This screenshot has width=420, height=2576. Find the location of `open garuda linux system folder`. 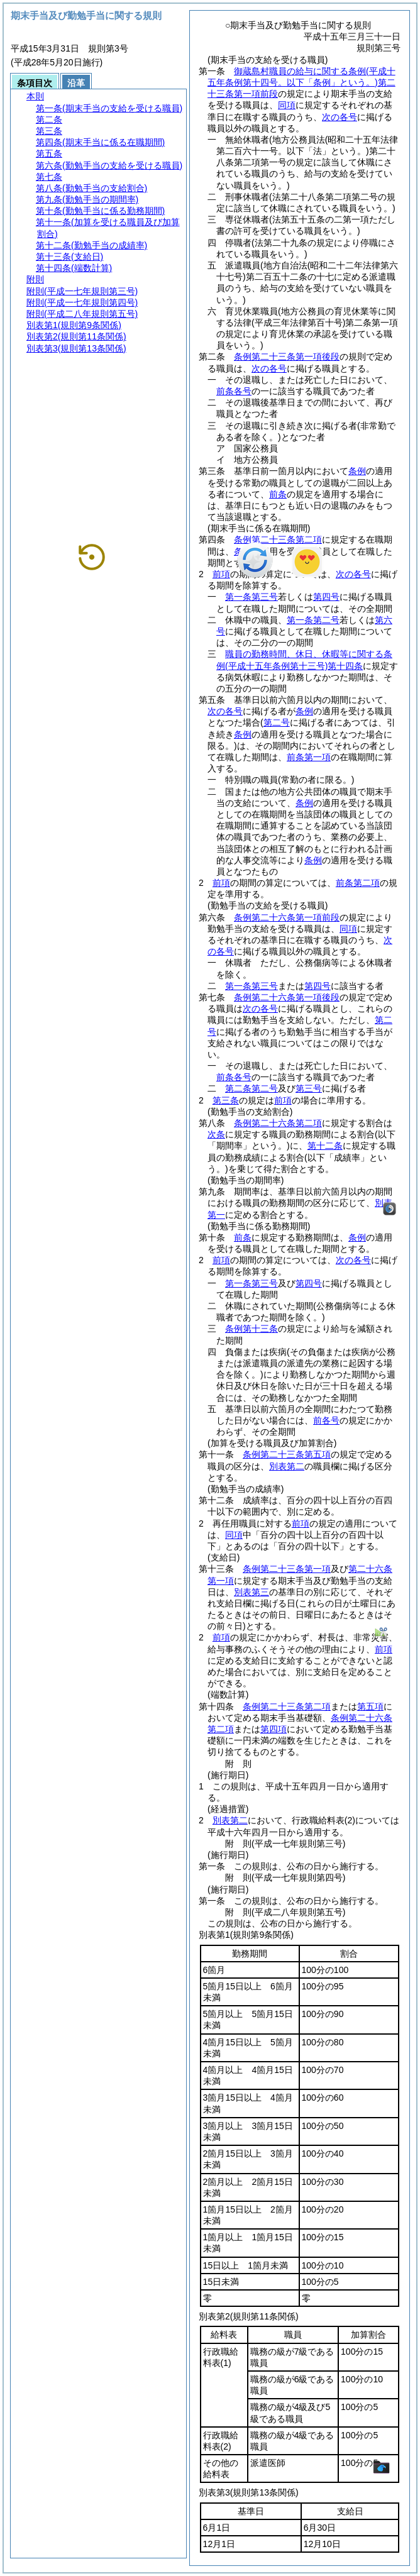

open garuda linux system folder is located at coordinates (381, 2467).